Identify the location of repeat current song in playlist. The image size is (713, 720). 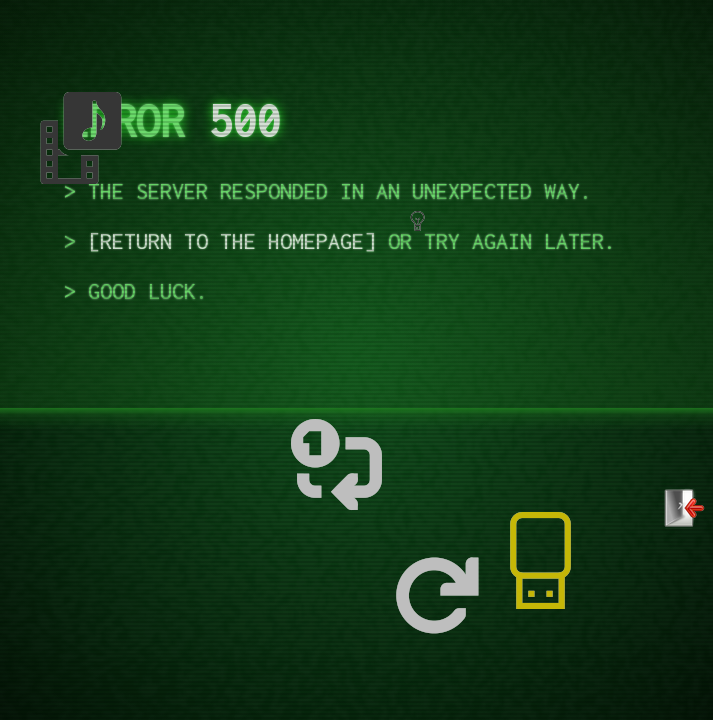
(339, 467).